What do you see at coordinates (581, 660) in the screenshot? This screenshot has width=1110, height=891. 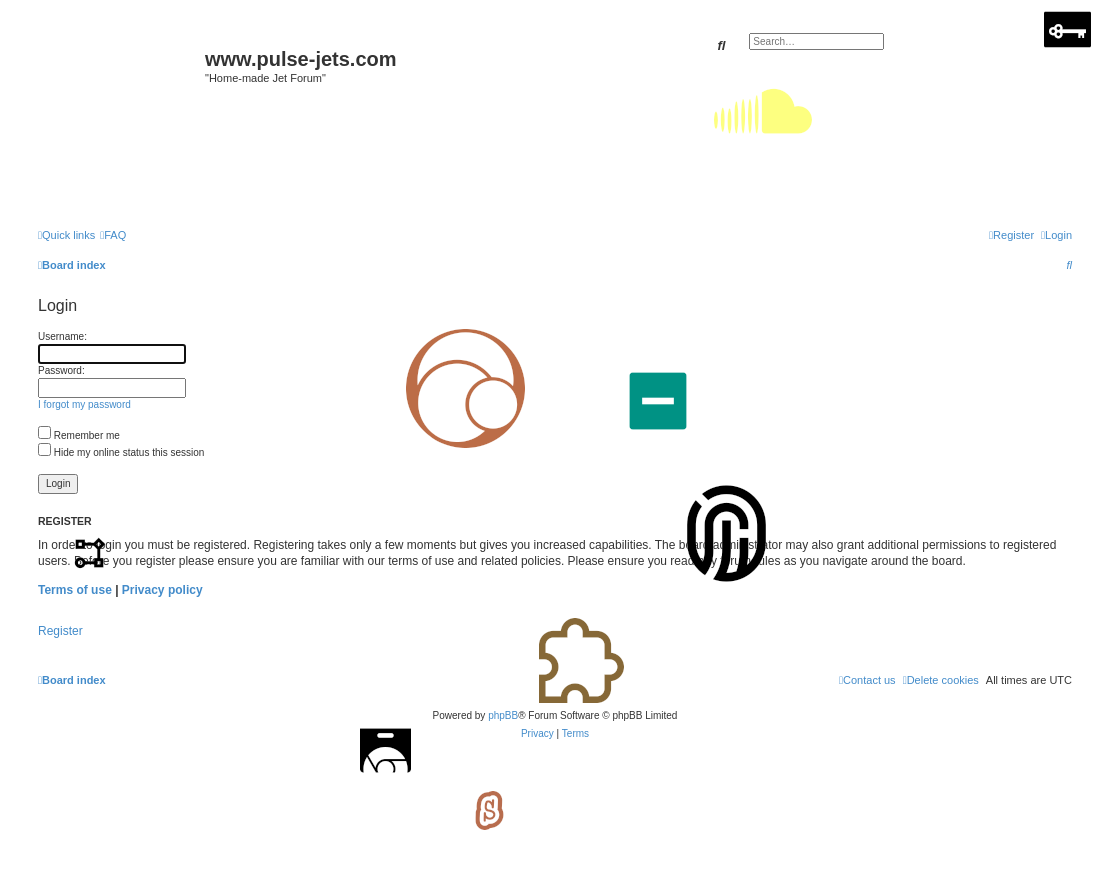 I see `wxt framework logo` at bounding box center [581, 660].